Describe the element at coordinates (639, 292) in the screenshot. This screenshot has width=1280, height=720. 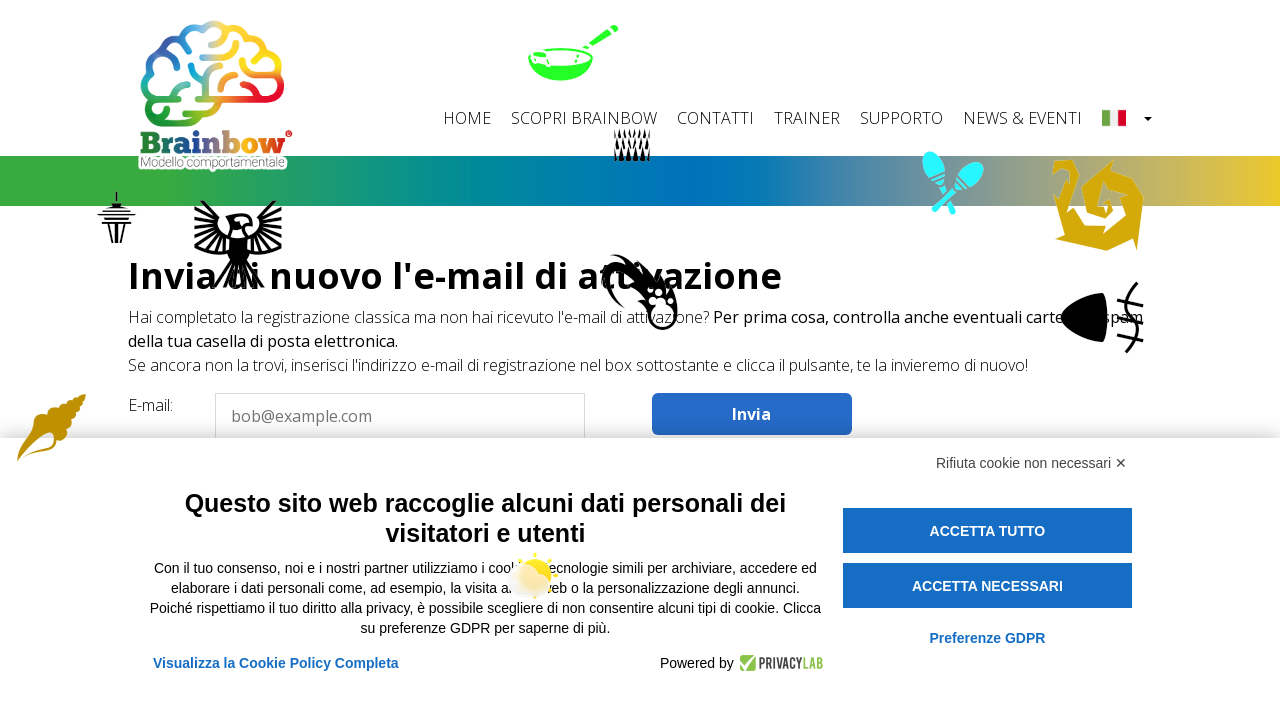
I see `launch fireball attack or fire-based ability` at that location.